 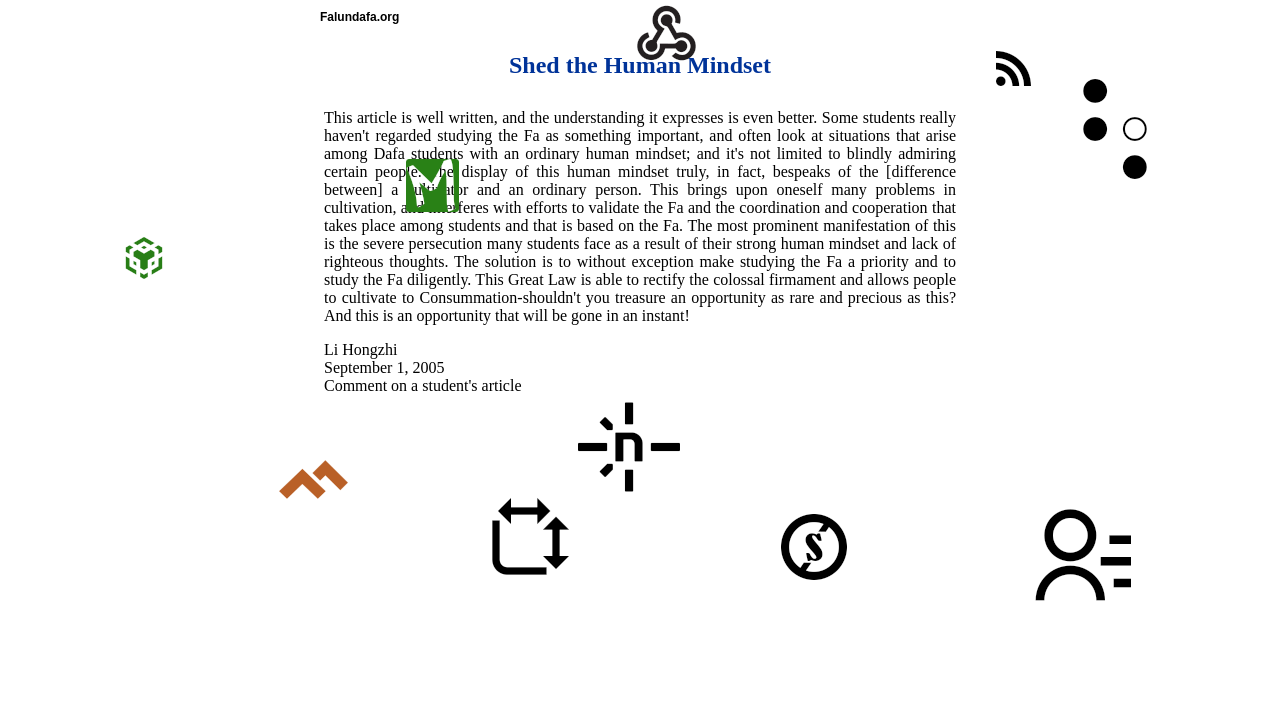 I want to click on Code Climate logo, so click(x=313, y=479).